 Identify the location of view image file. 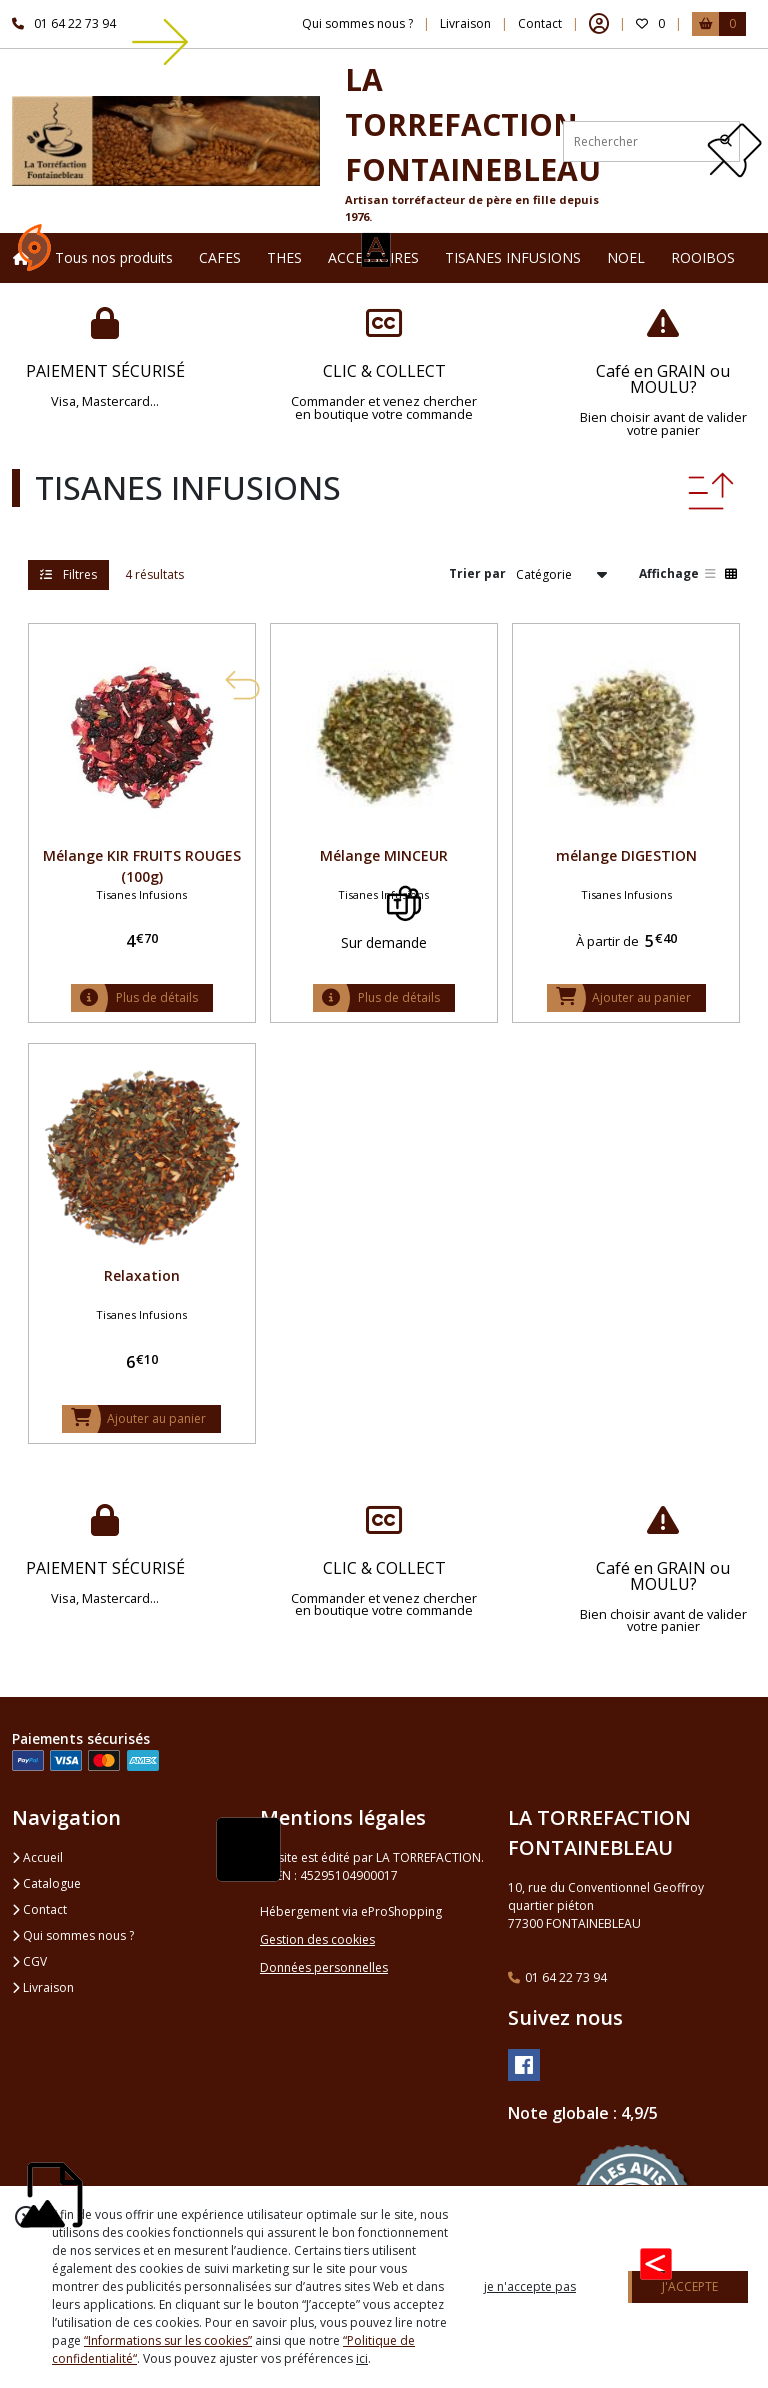
(55, 2195).